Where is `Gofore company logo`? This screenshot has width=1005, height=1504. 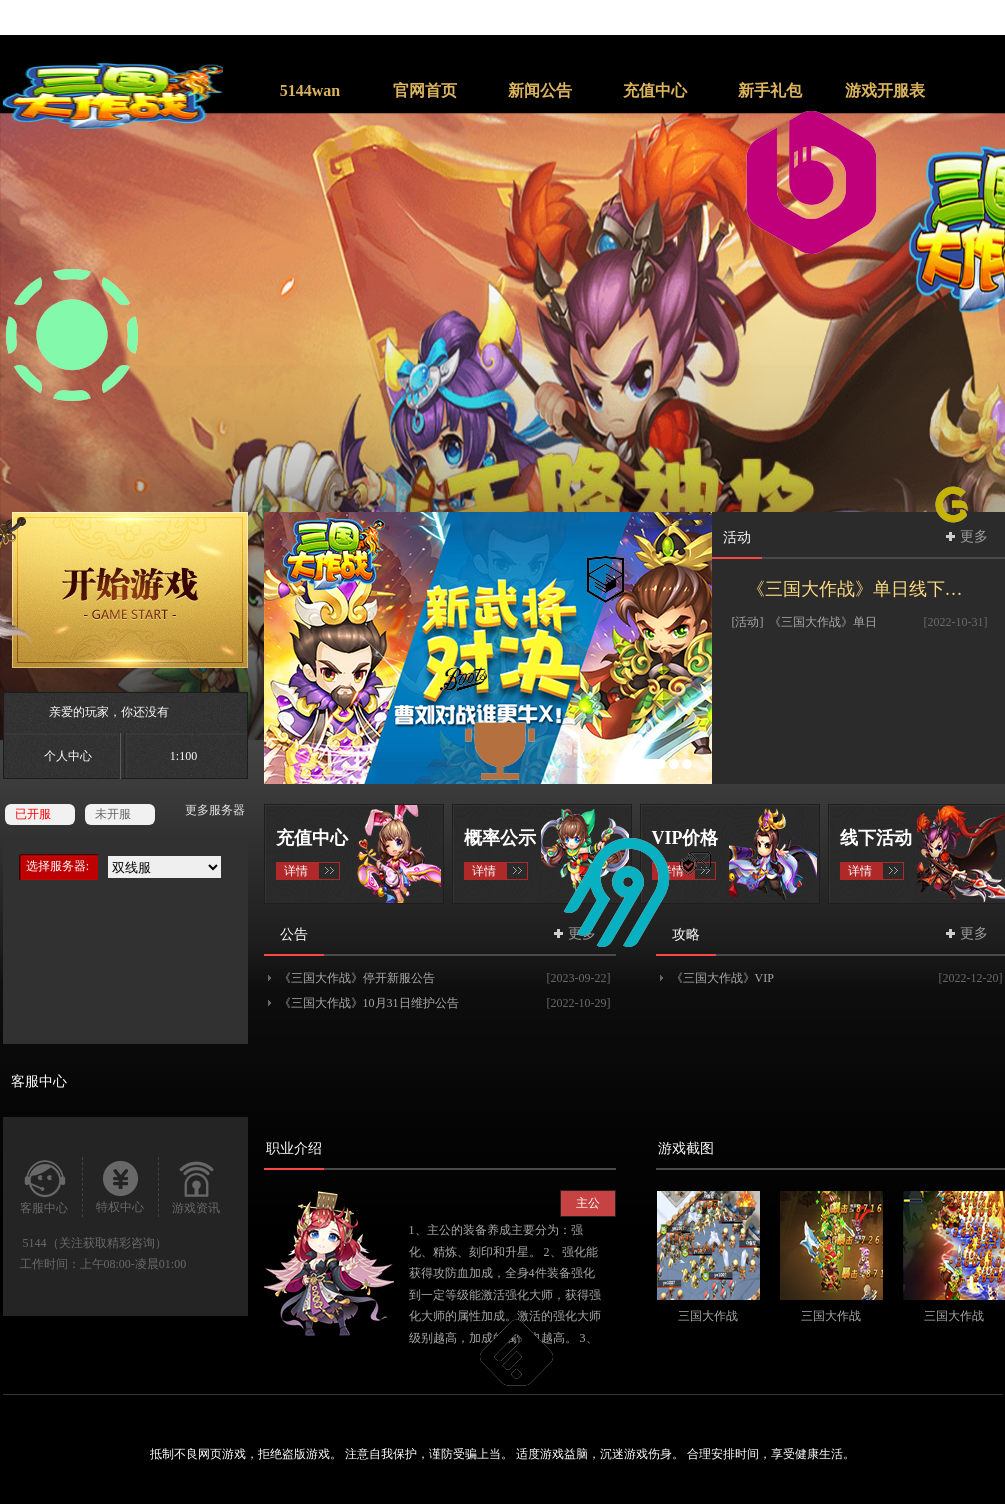
Gofore company logo is located at coordinates (951, 504).